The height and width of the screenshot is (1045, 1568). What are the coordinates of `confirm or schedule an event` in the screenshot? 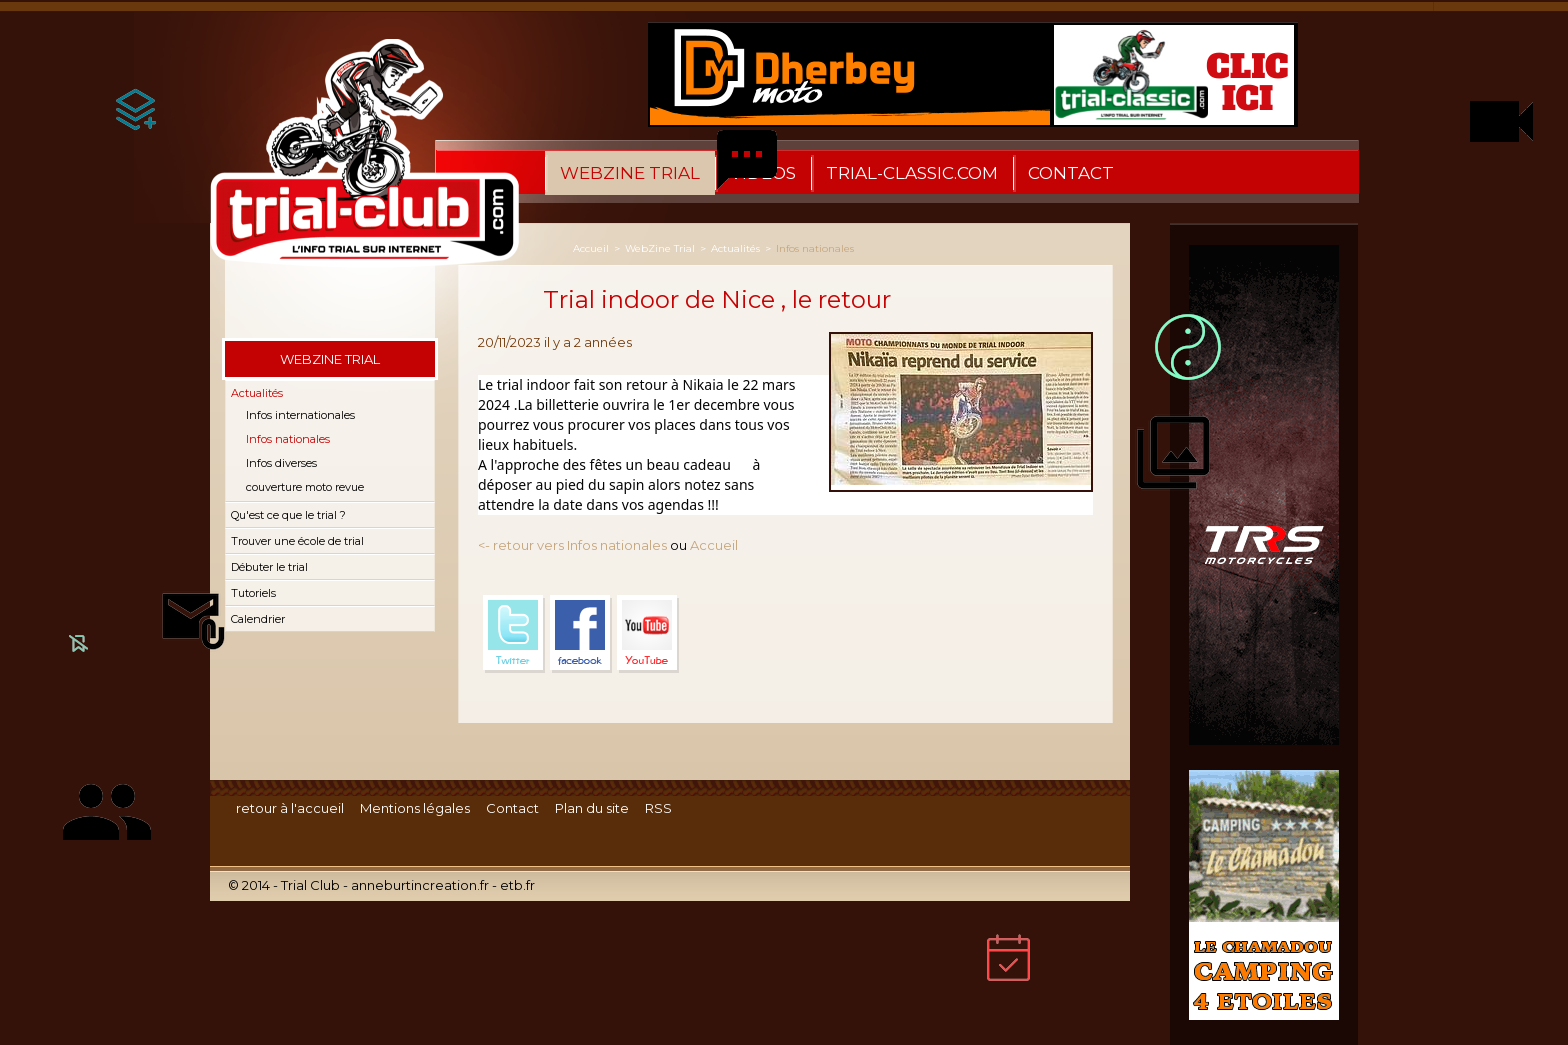 It's located at (1008, 959).